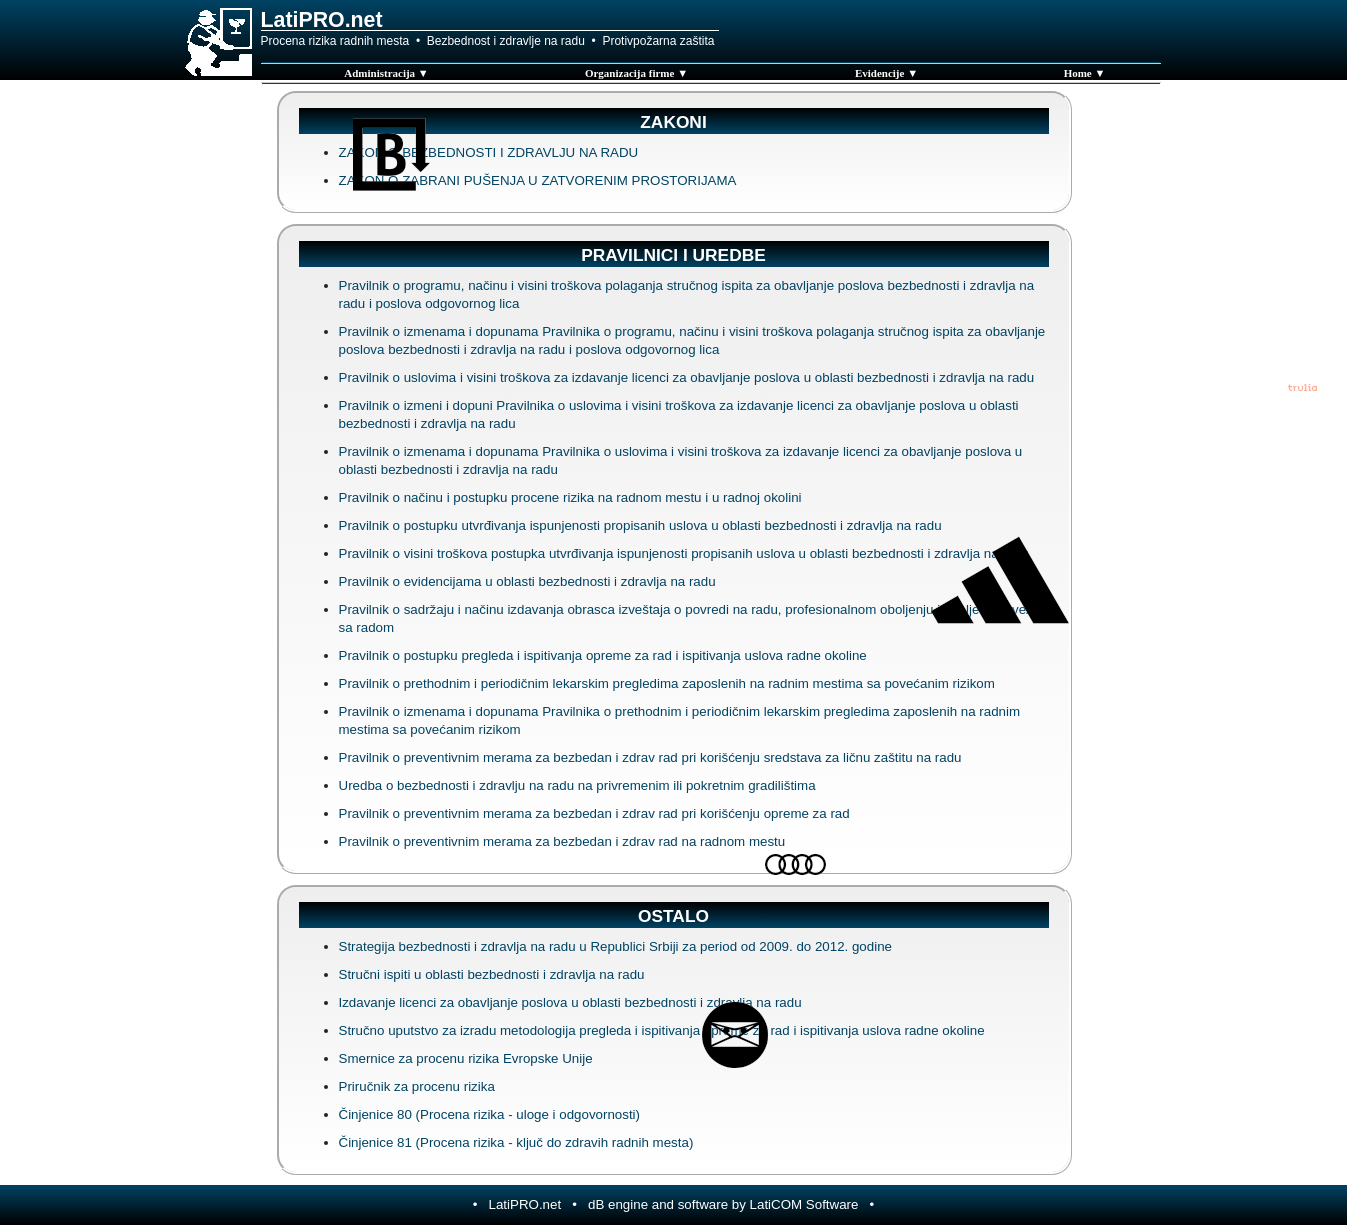 This screenshot has height=1225, width=1347. Describe the element at coordinates (735, 1035) in the screenshot. I see `open invoice ninja app` at that location.